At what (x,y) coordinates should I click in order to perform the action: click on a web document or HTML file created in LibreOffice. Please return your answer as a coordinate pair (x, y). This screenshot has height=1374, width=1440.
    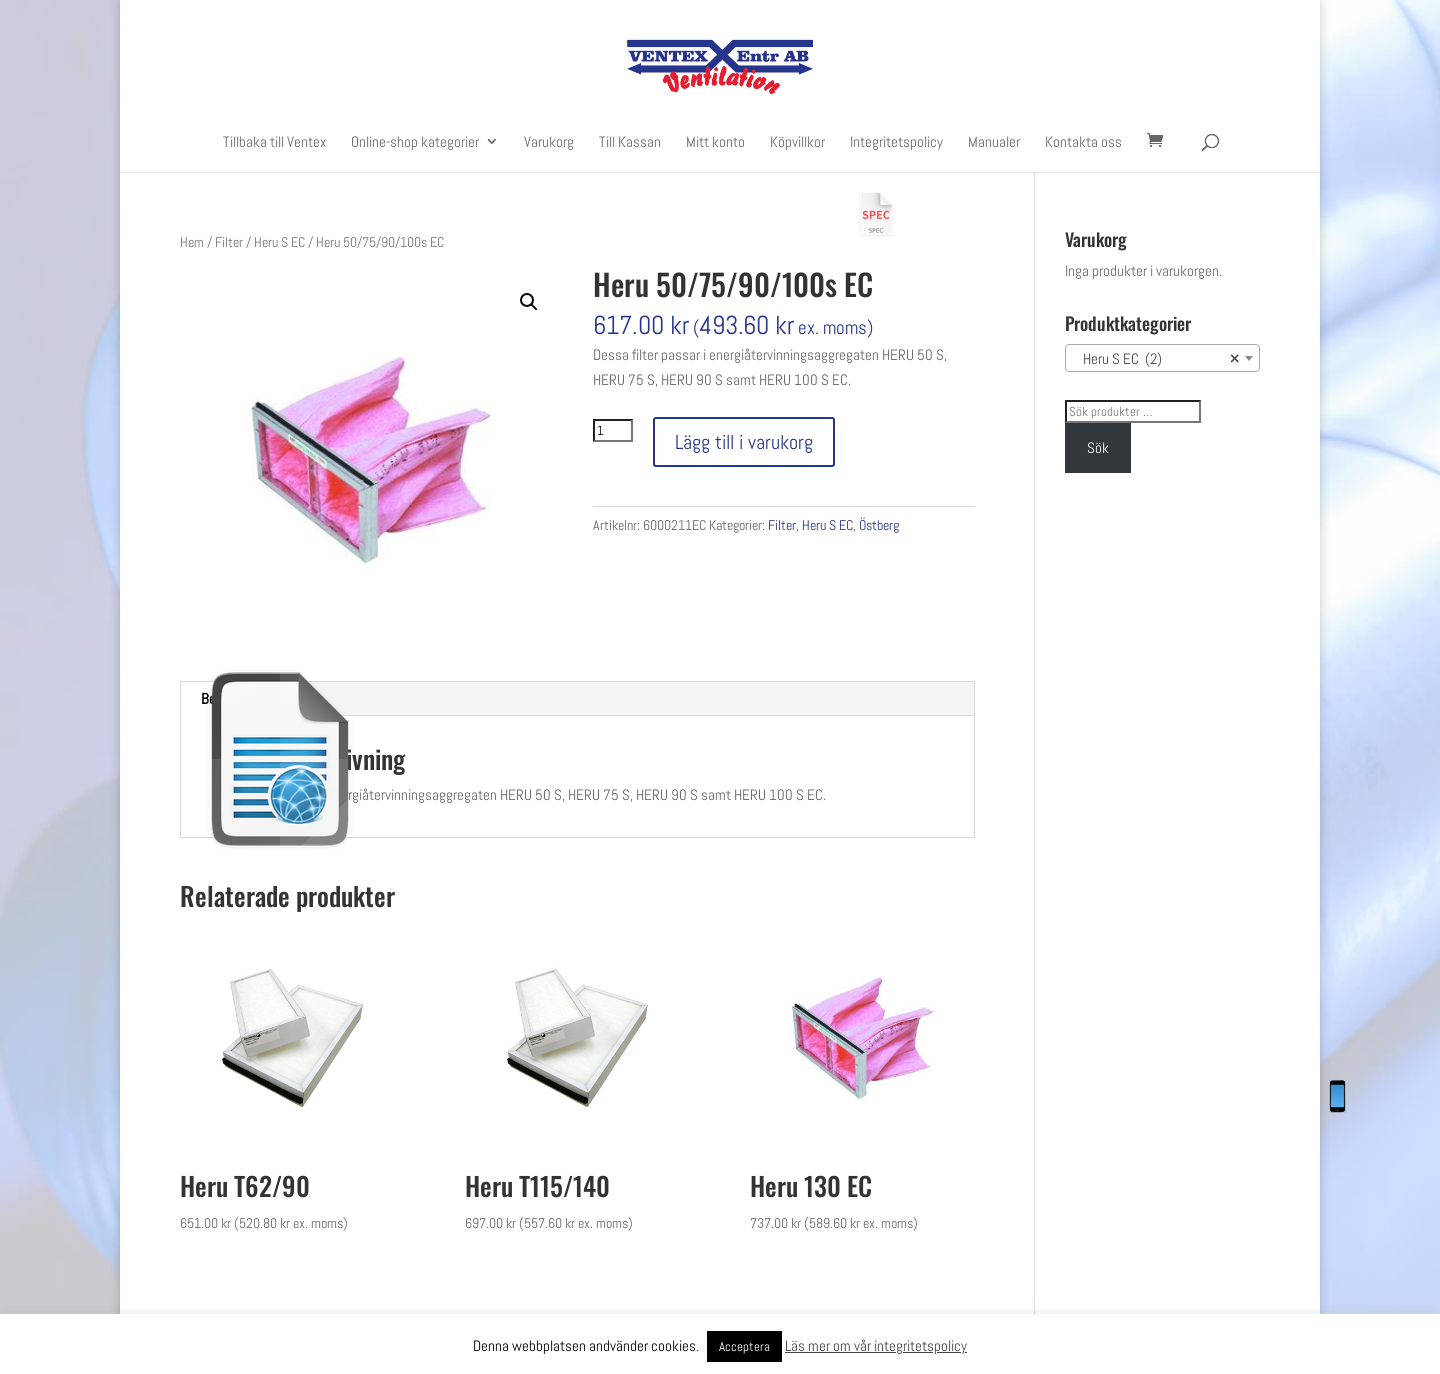
    Looking at the image, I should click on (280, 759).